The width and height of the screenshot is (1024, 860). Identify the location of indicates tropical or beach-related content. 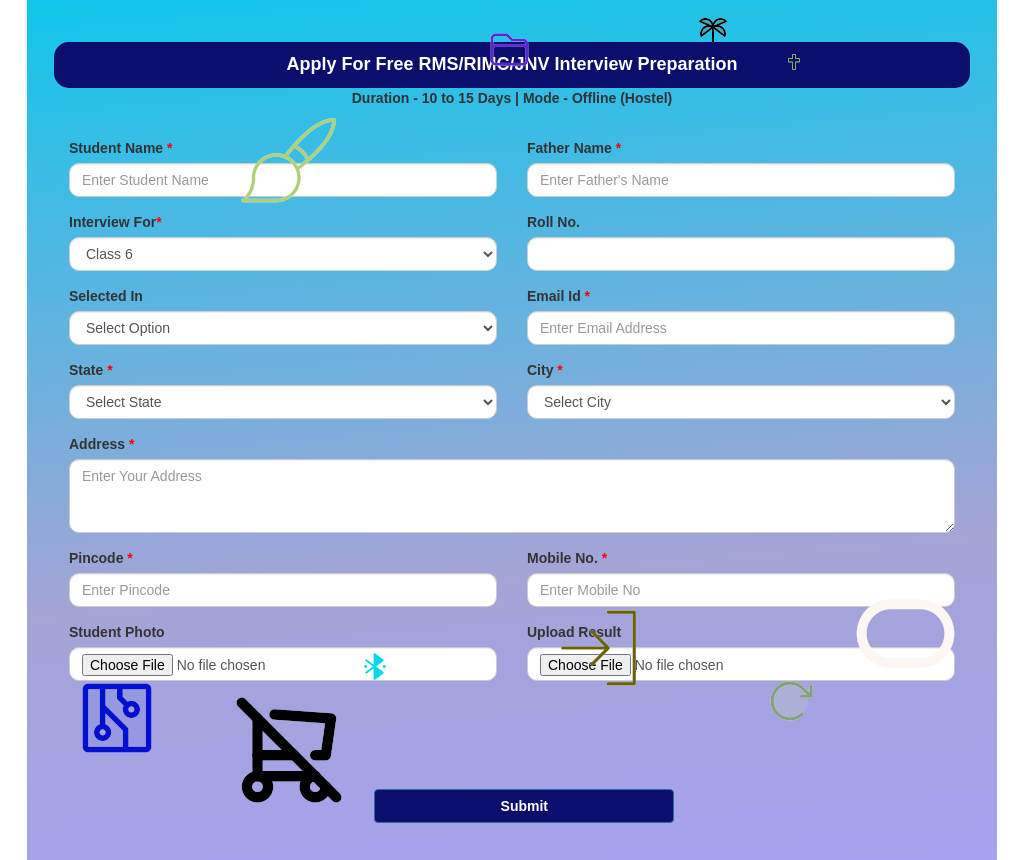
(713, 30).